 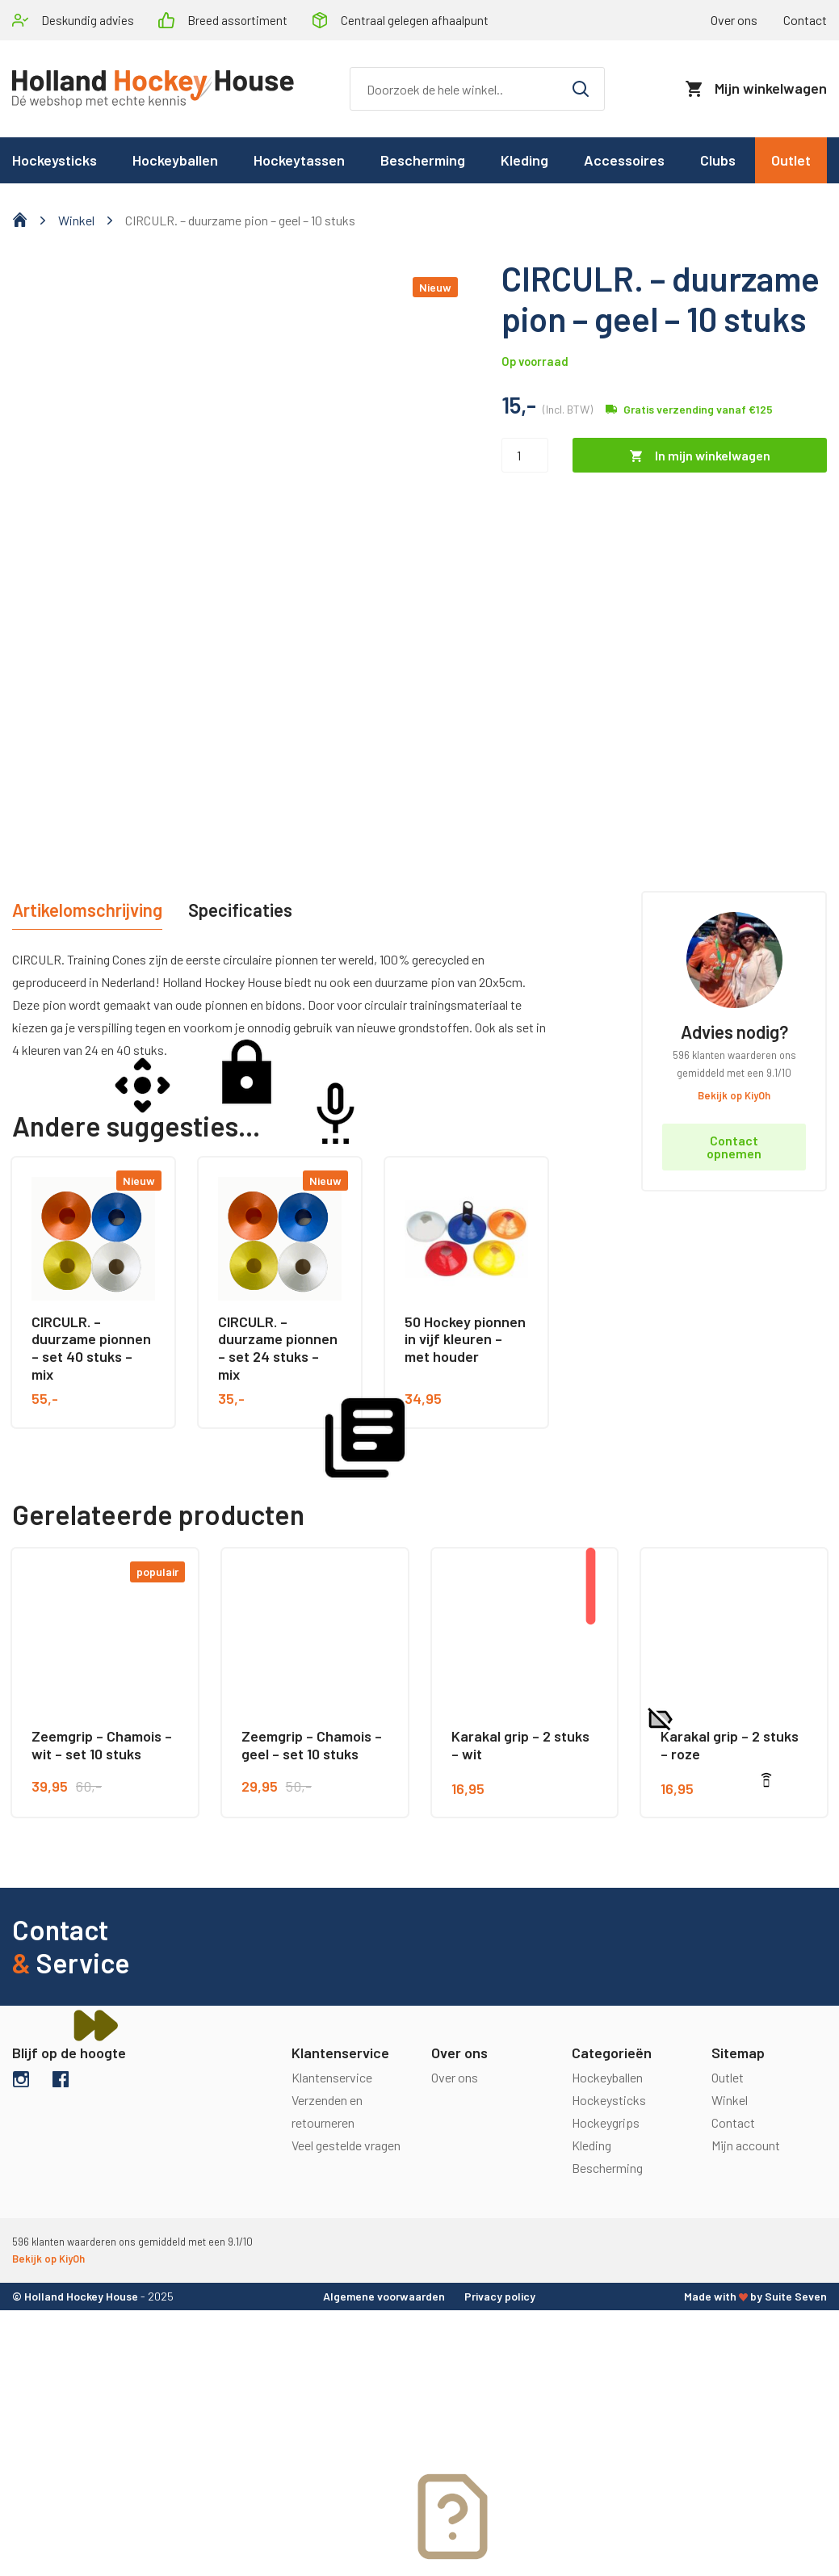 What do you see at coordinates (660, 1719) in the screenshot?
I see `remove a label or tag` at bounding box center [660, 1719].